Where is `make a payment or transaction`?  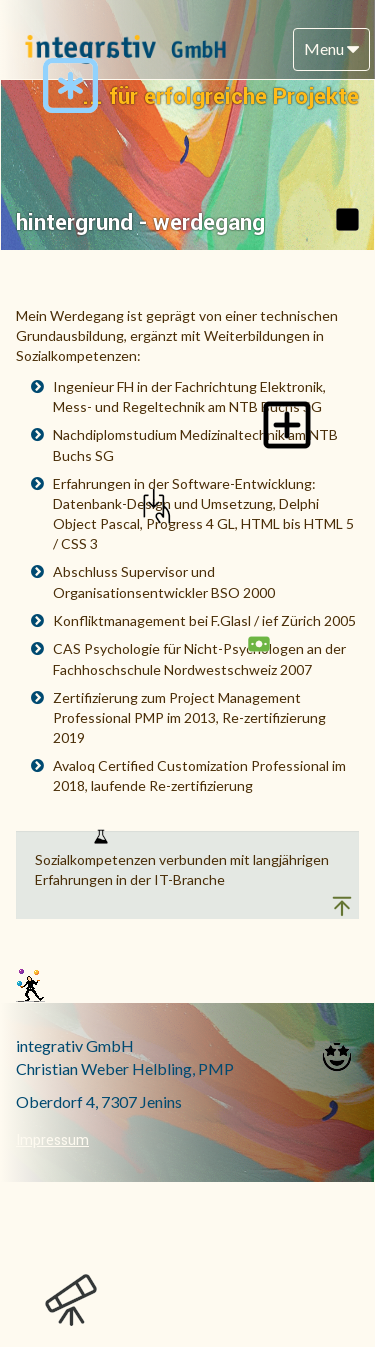 make a payment or transaction is located at coordinates (259, 644).